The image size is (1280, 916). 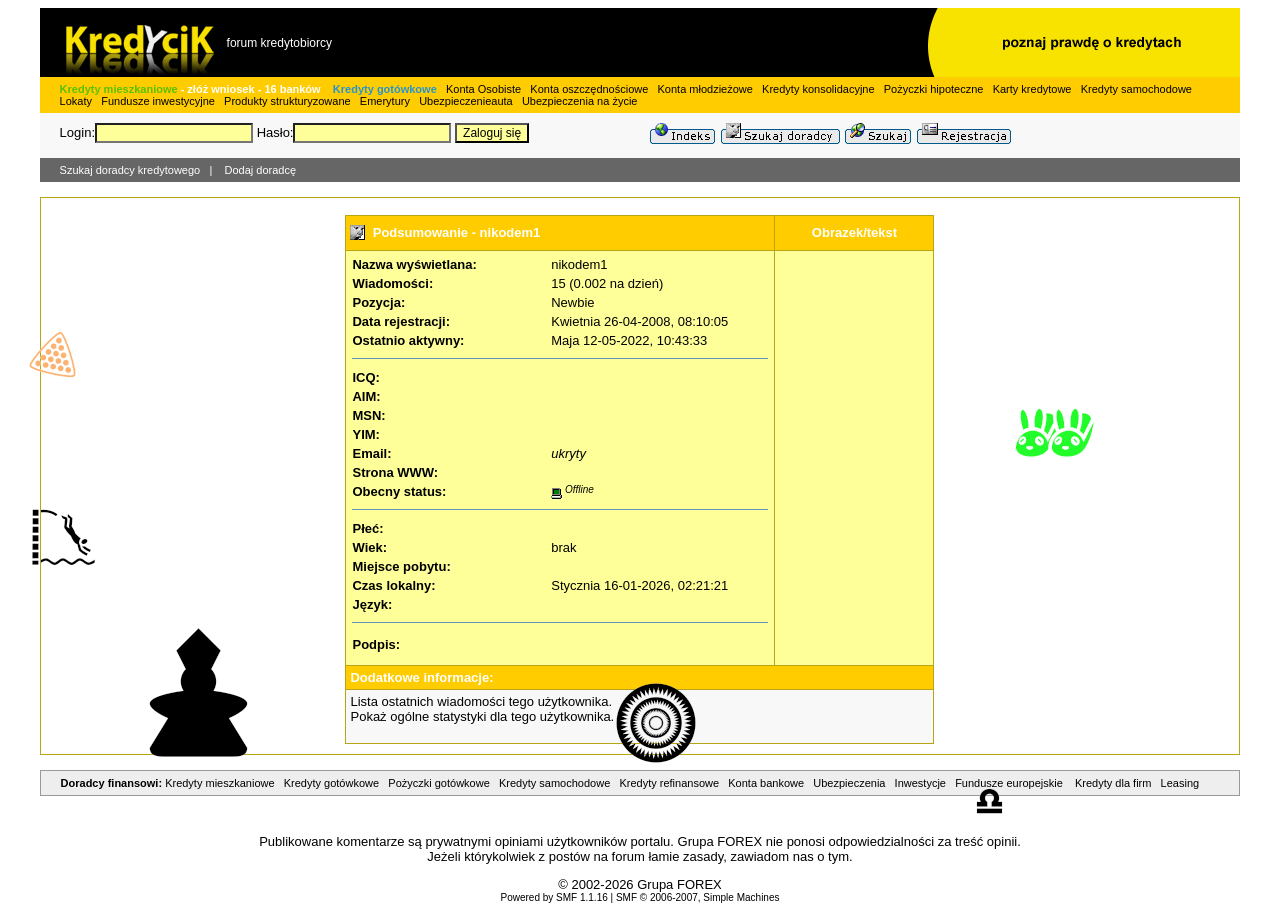 I want to click on access swimming pool or diving activities, so click(x=63, y=534).